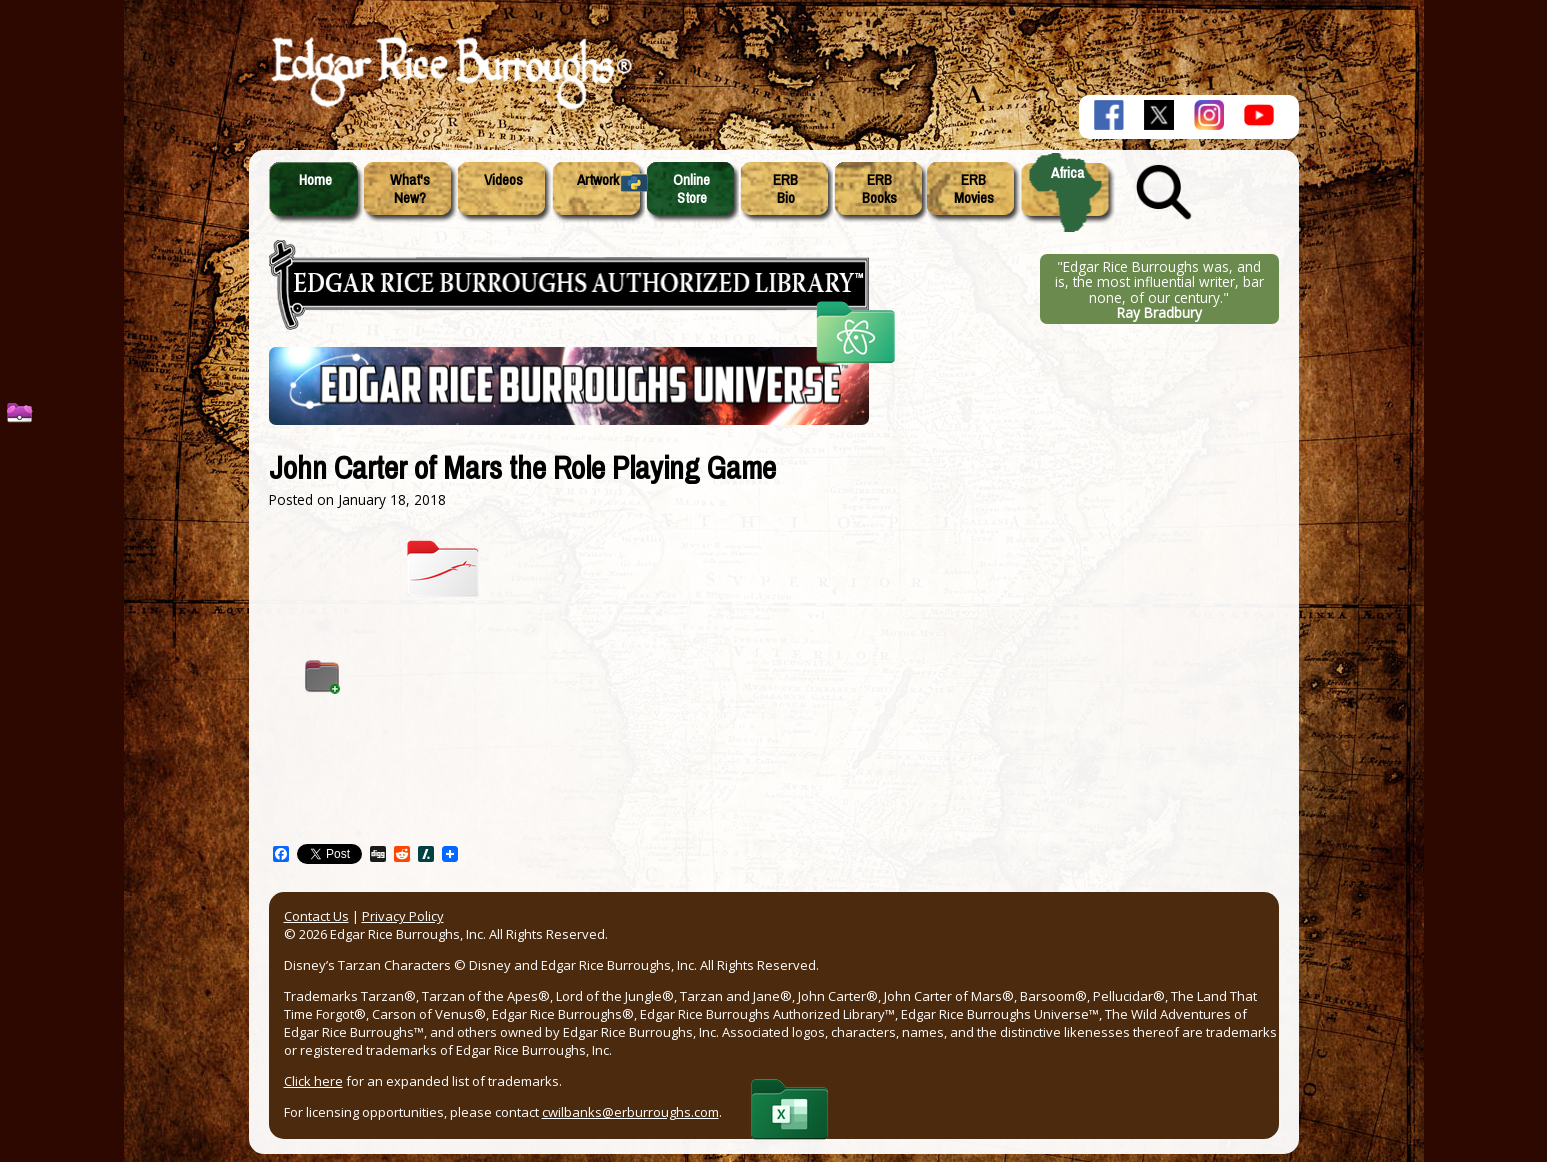 This screenshot has width=1547, height=1162. I want to click on open folder containing excel spreadsheets, so click(789, 1111).